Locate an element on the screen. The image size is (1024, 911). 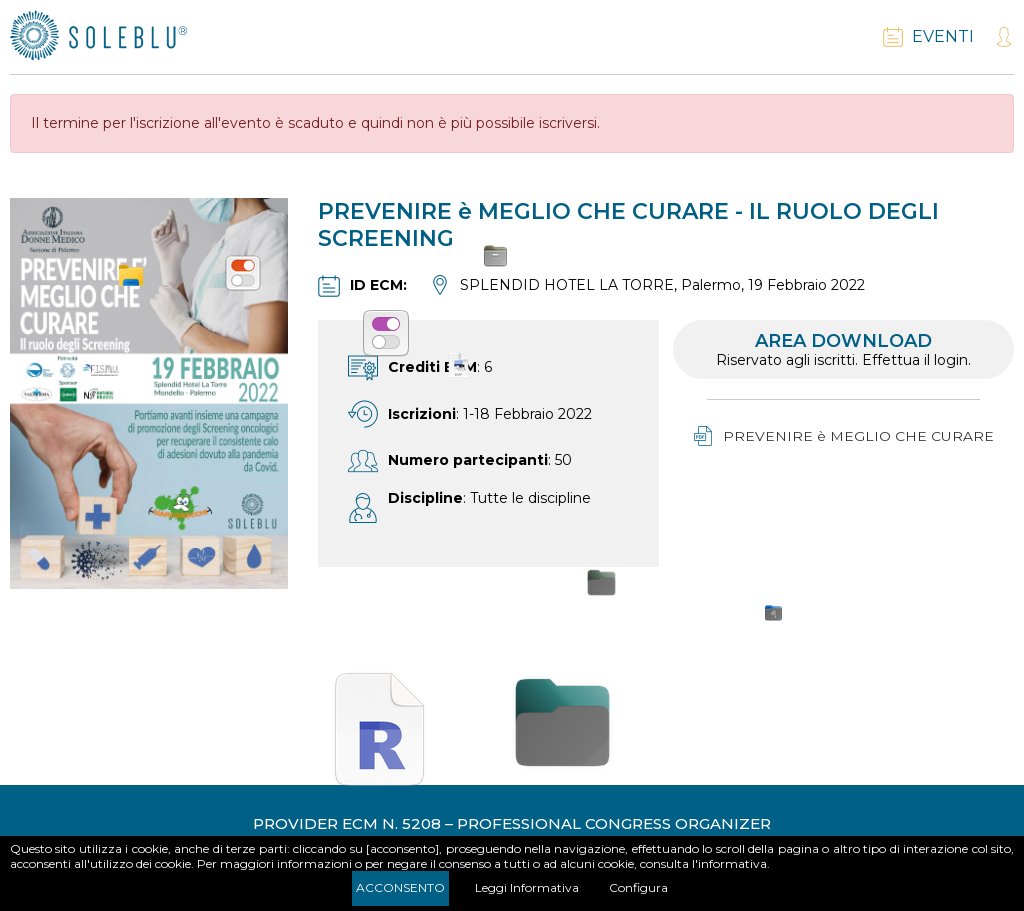
open file explorer is located at coordinates (131, 275).